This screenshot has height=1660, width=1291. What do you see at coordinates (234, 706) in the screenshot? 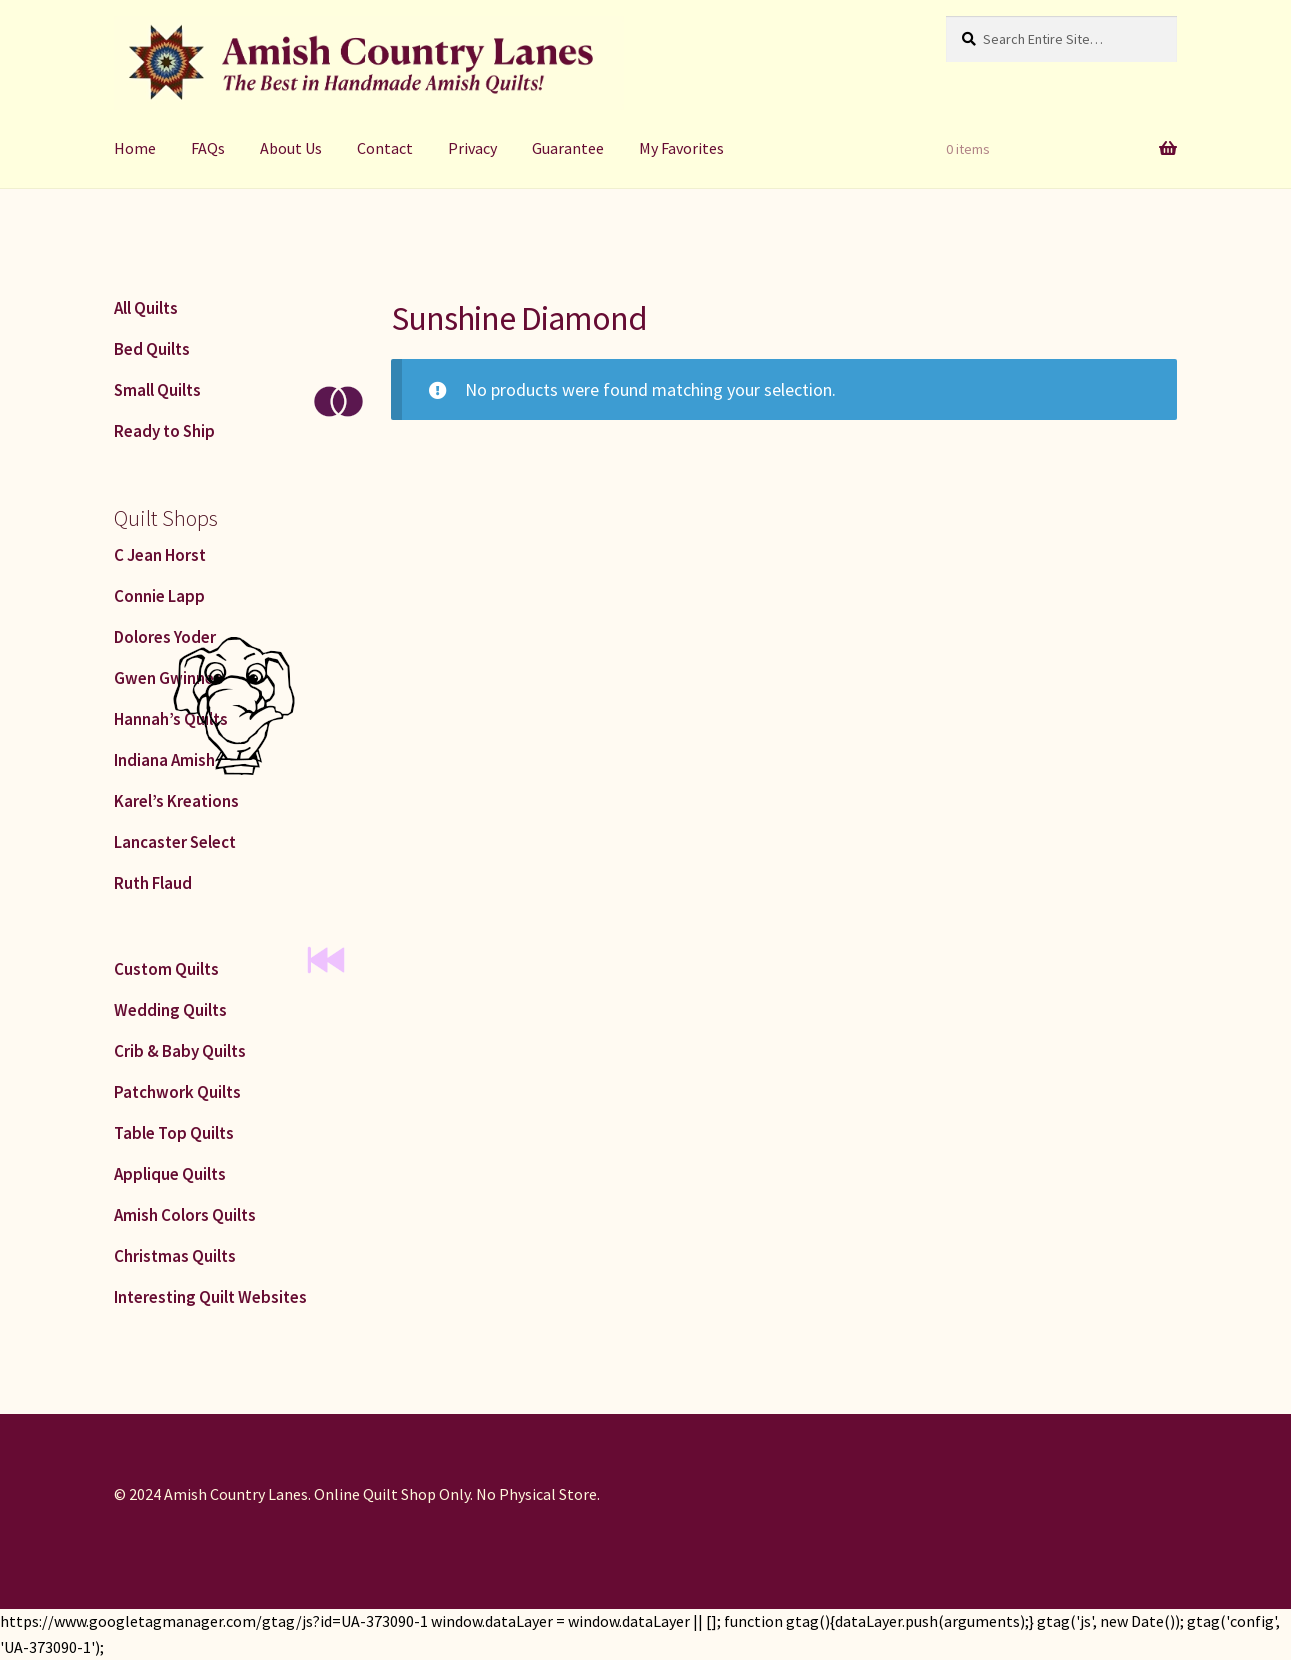
I see `packagist logo - php package repository` at bounding box center [234, 706].